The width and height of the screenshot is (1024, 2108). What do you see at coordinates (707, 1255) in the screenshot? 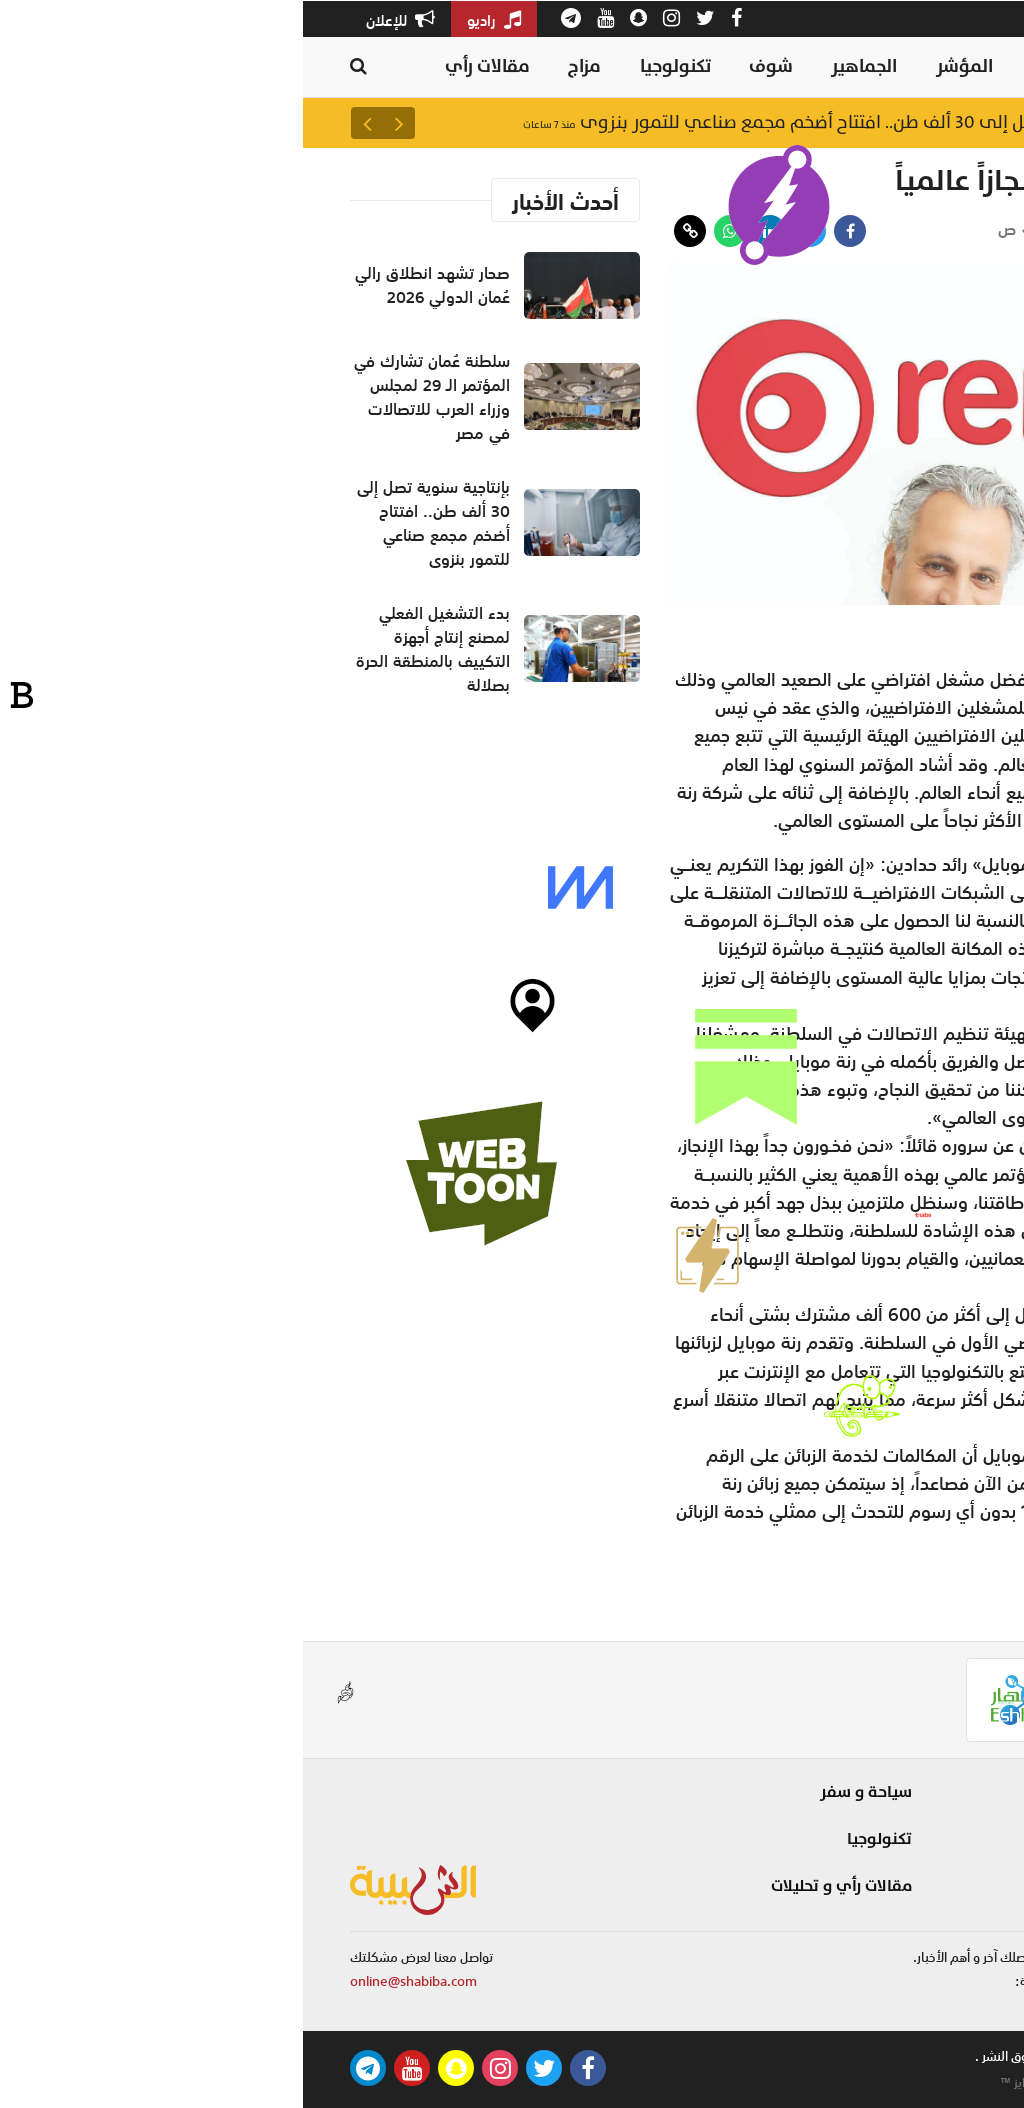
I see `cloudflare pages logo` at bounding box center [707, 1255].